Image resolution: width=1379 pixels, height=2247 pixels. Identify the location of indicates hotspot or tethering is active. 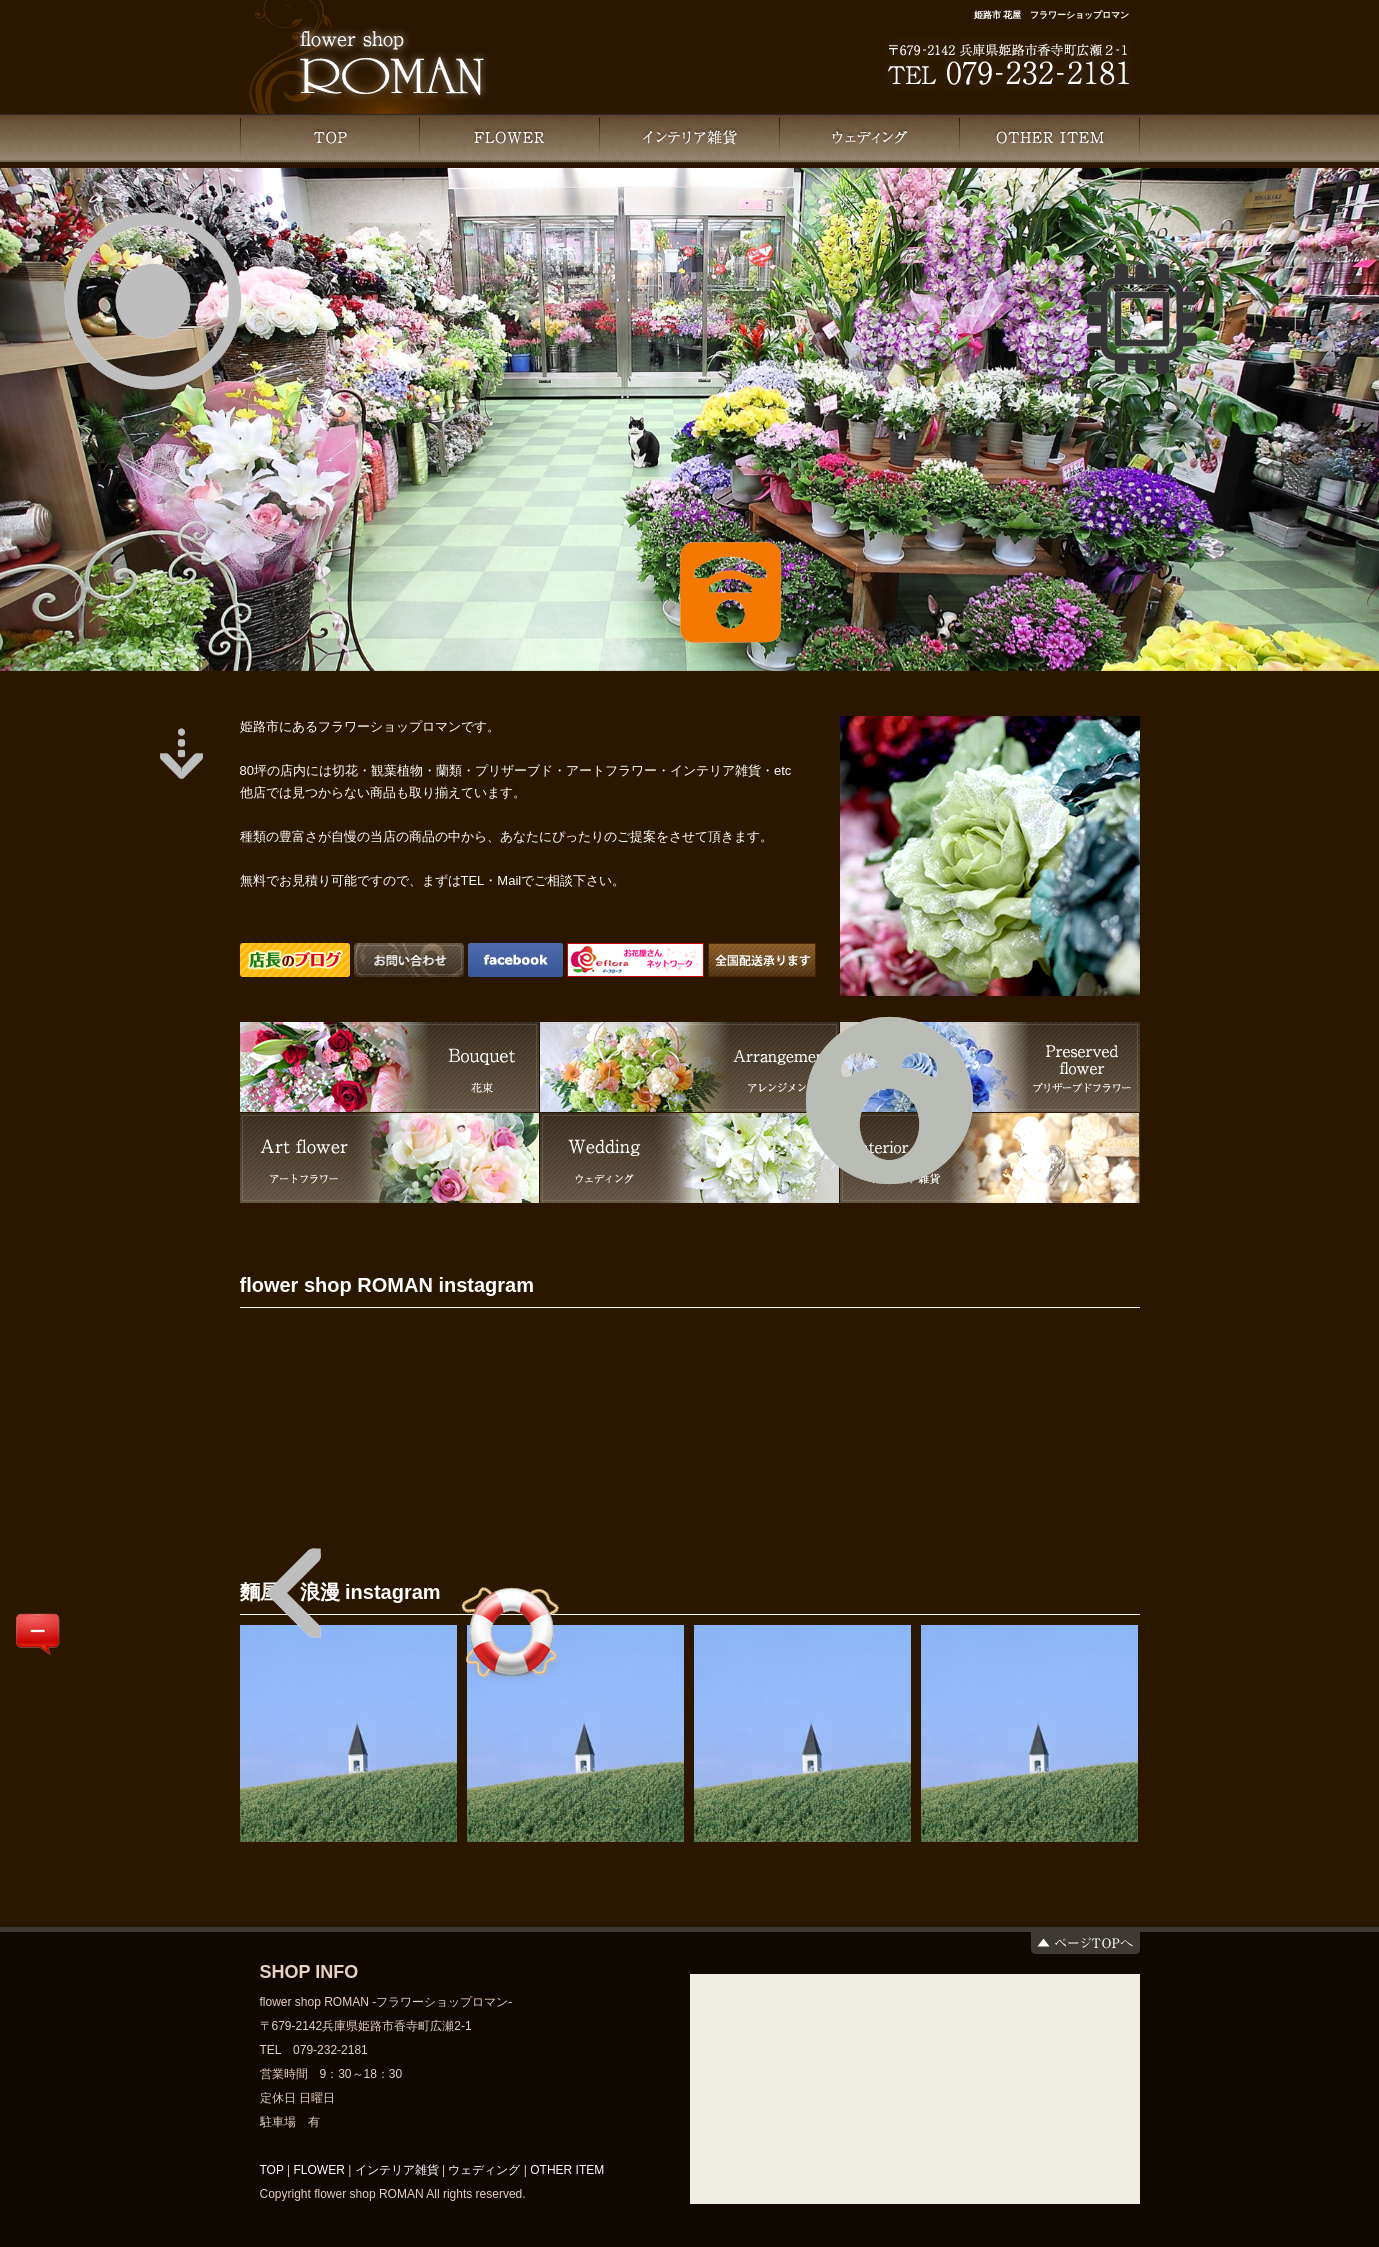
(730, 592).